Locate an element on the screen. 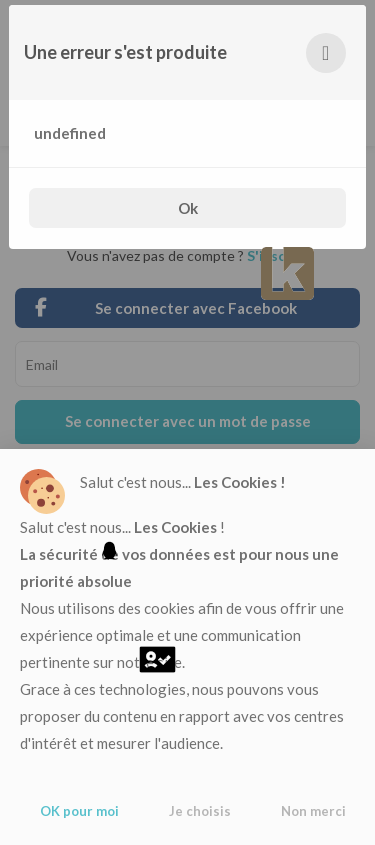 Image resolution: width=375 pixels, height=845 pixels. open the Infomaniak app or service is located at coordinates (287, 273).